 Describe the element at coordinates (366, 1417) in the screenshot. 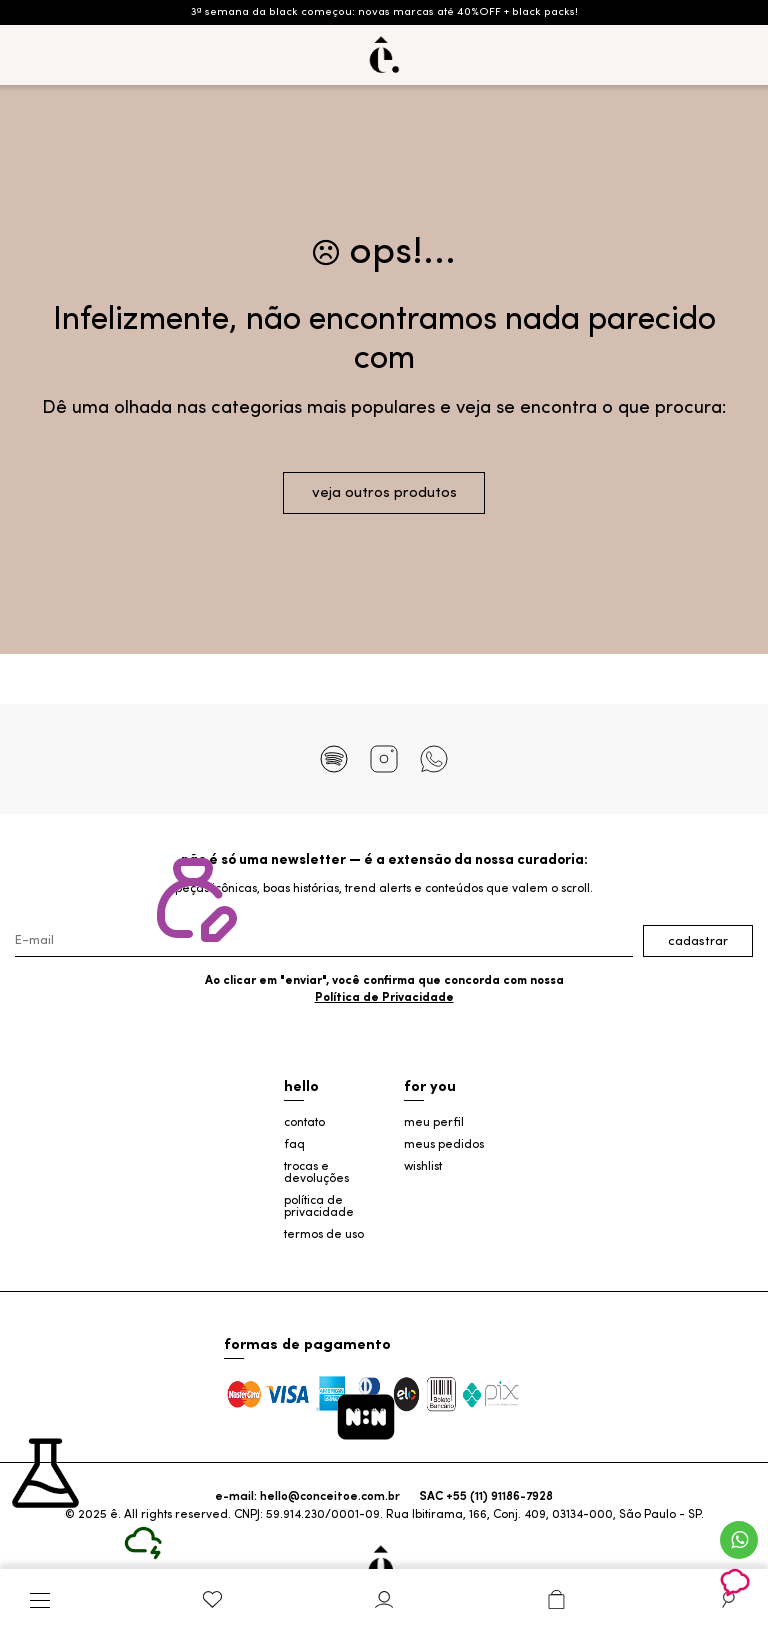

I see `indicates a many-to-many database relationship` at that location.